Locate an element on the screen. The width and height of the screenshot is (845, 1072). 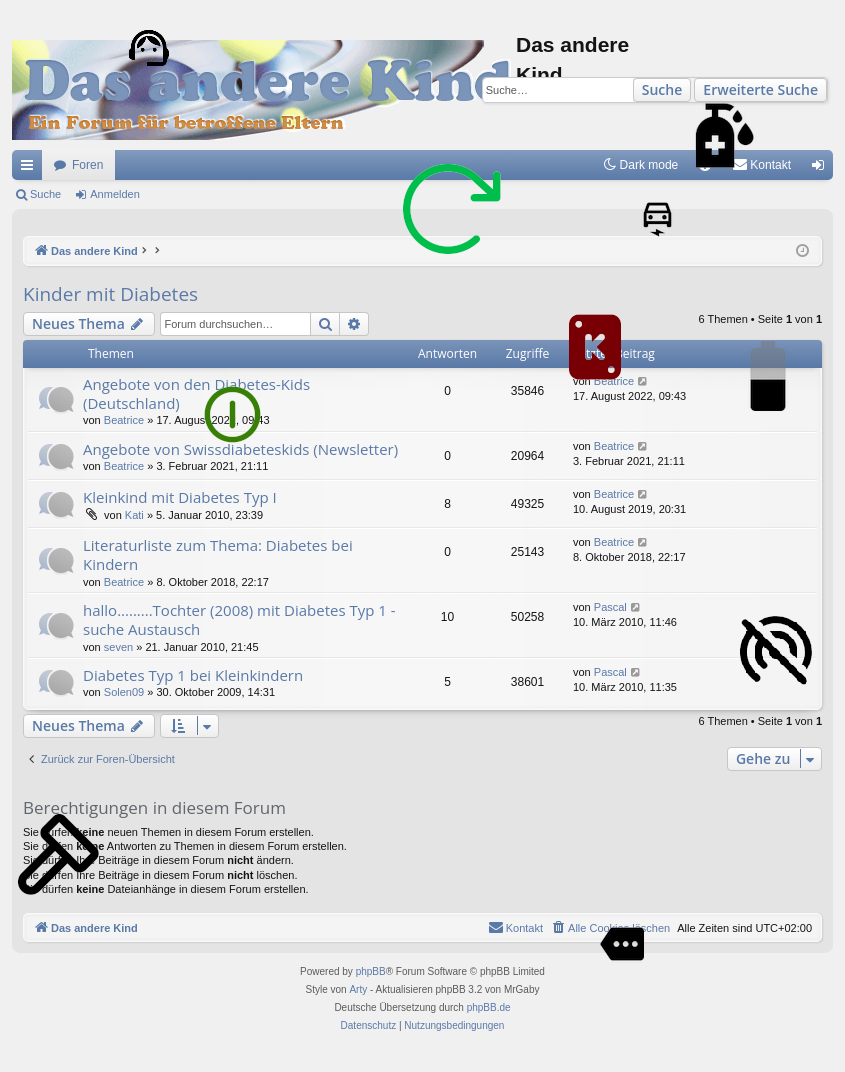
access hand sanitizer station location is located at coordinates (721, 135).